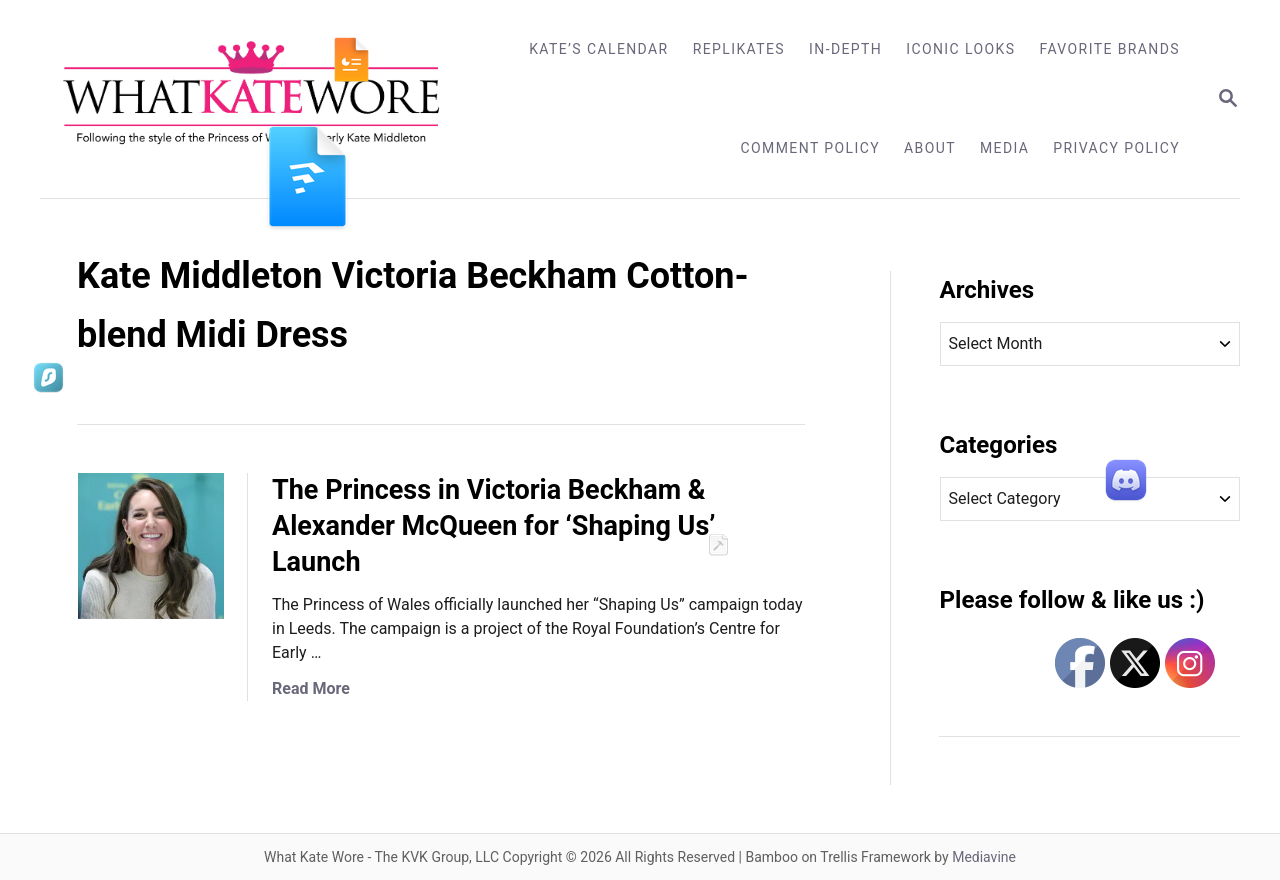 The height and width of the screenshot is (880, 1280). I want to click on open Discord app, so click(1126, 480).